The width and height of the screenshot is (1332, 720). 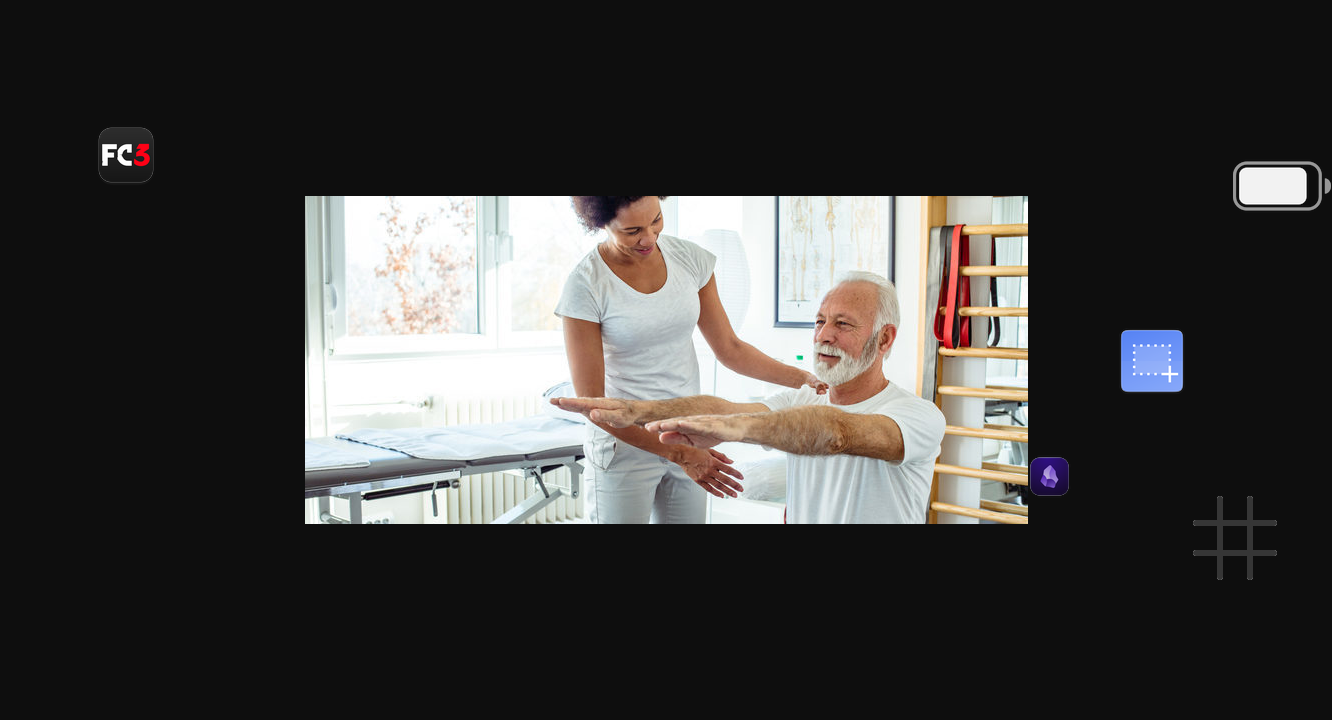 I want to click on open sudoku puzzle game, so click(x=1235, y=538).